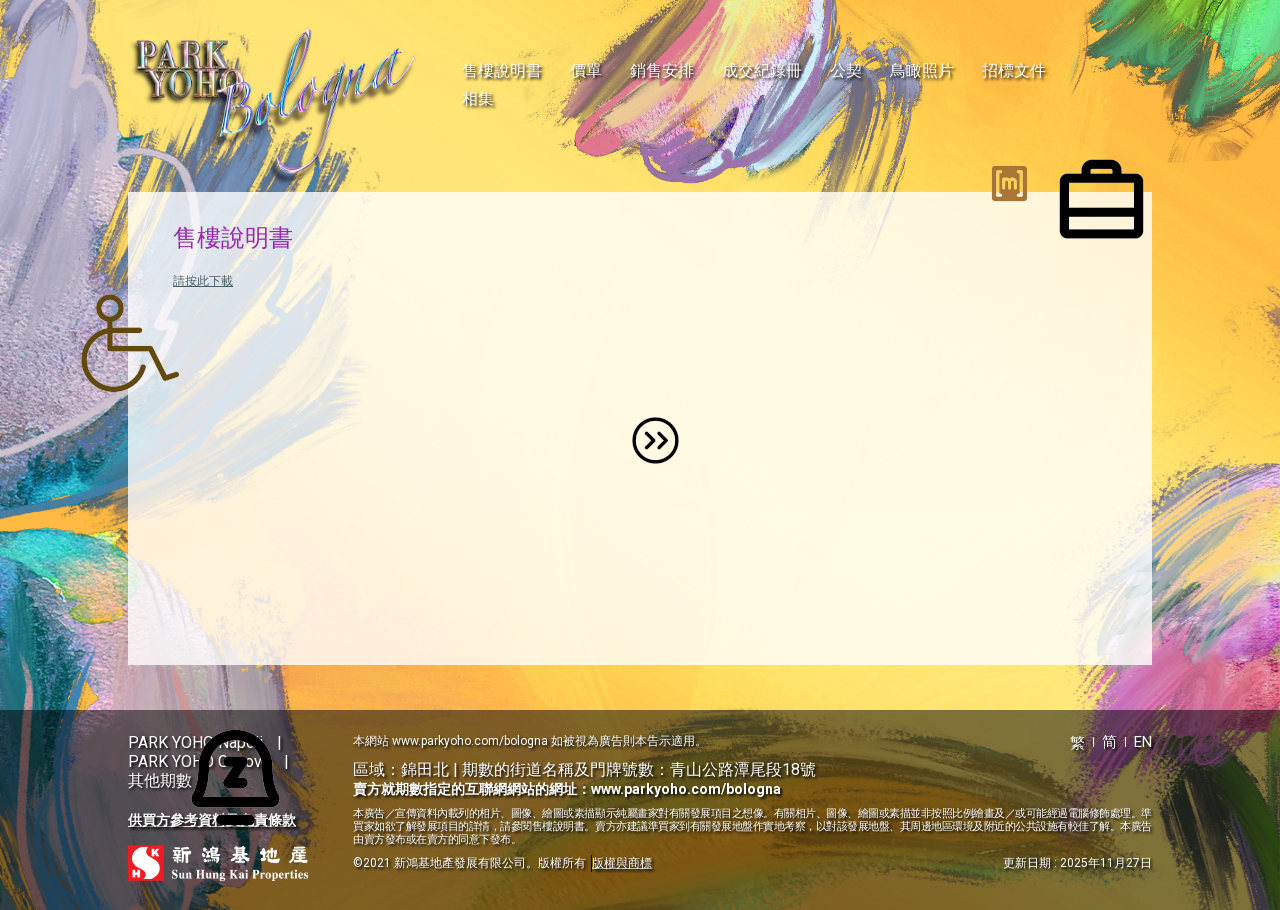  I want to click on access travel or trip planning features, so click(1101, 204).